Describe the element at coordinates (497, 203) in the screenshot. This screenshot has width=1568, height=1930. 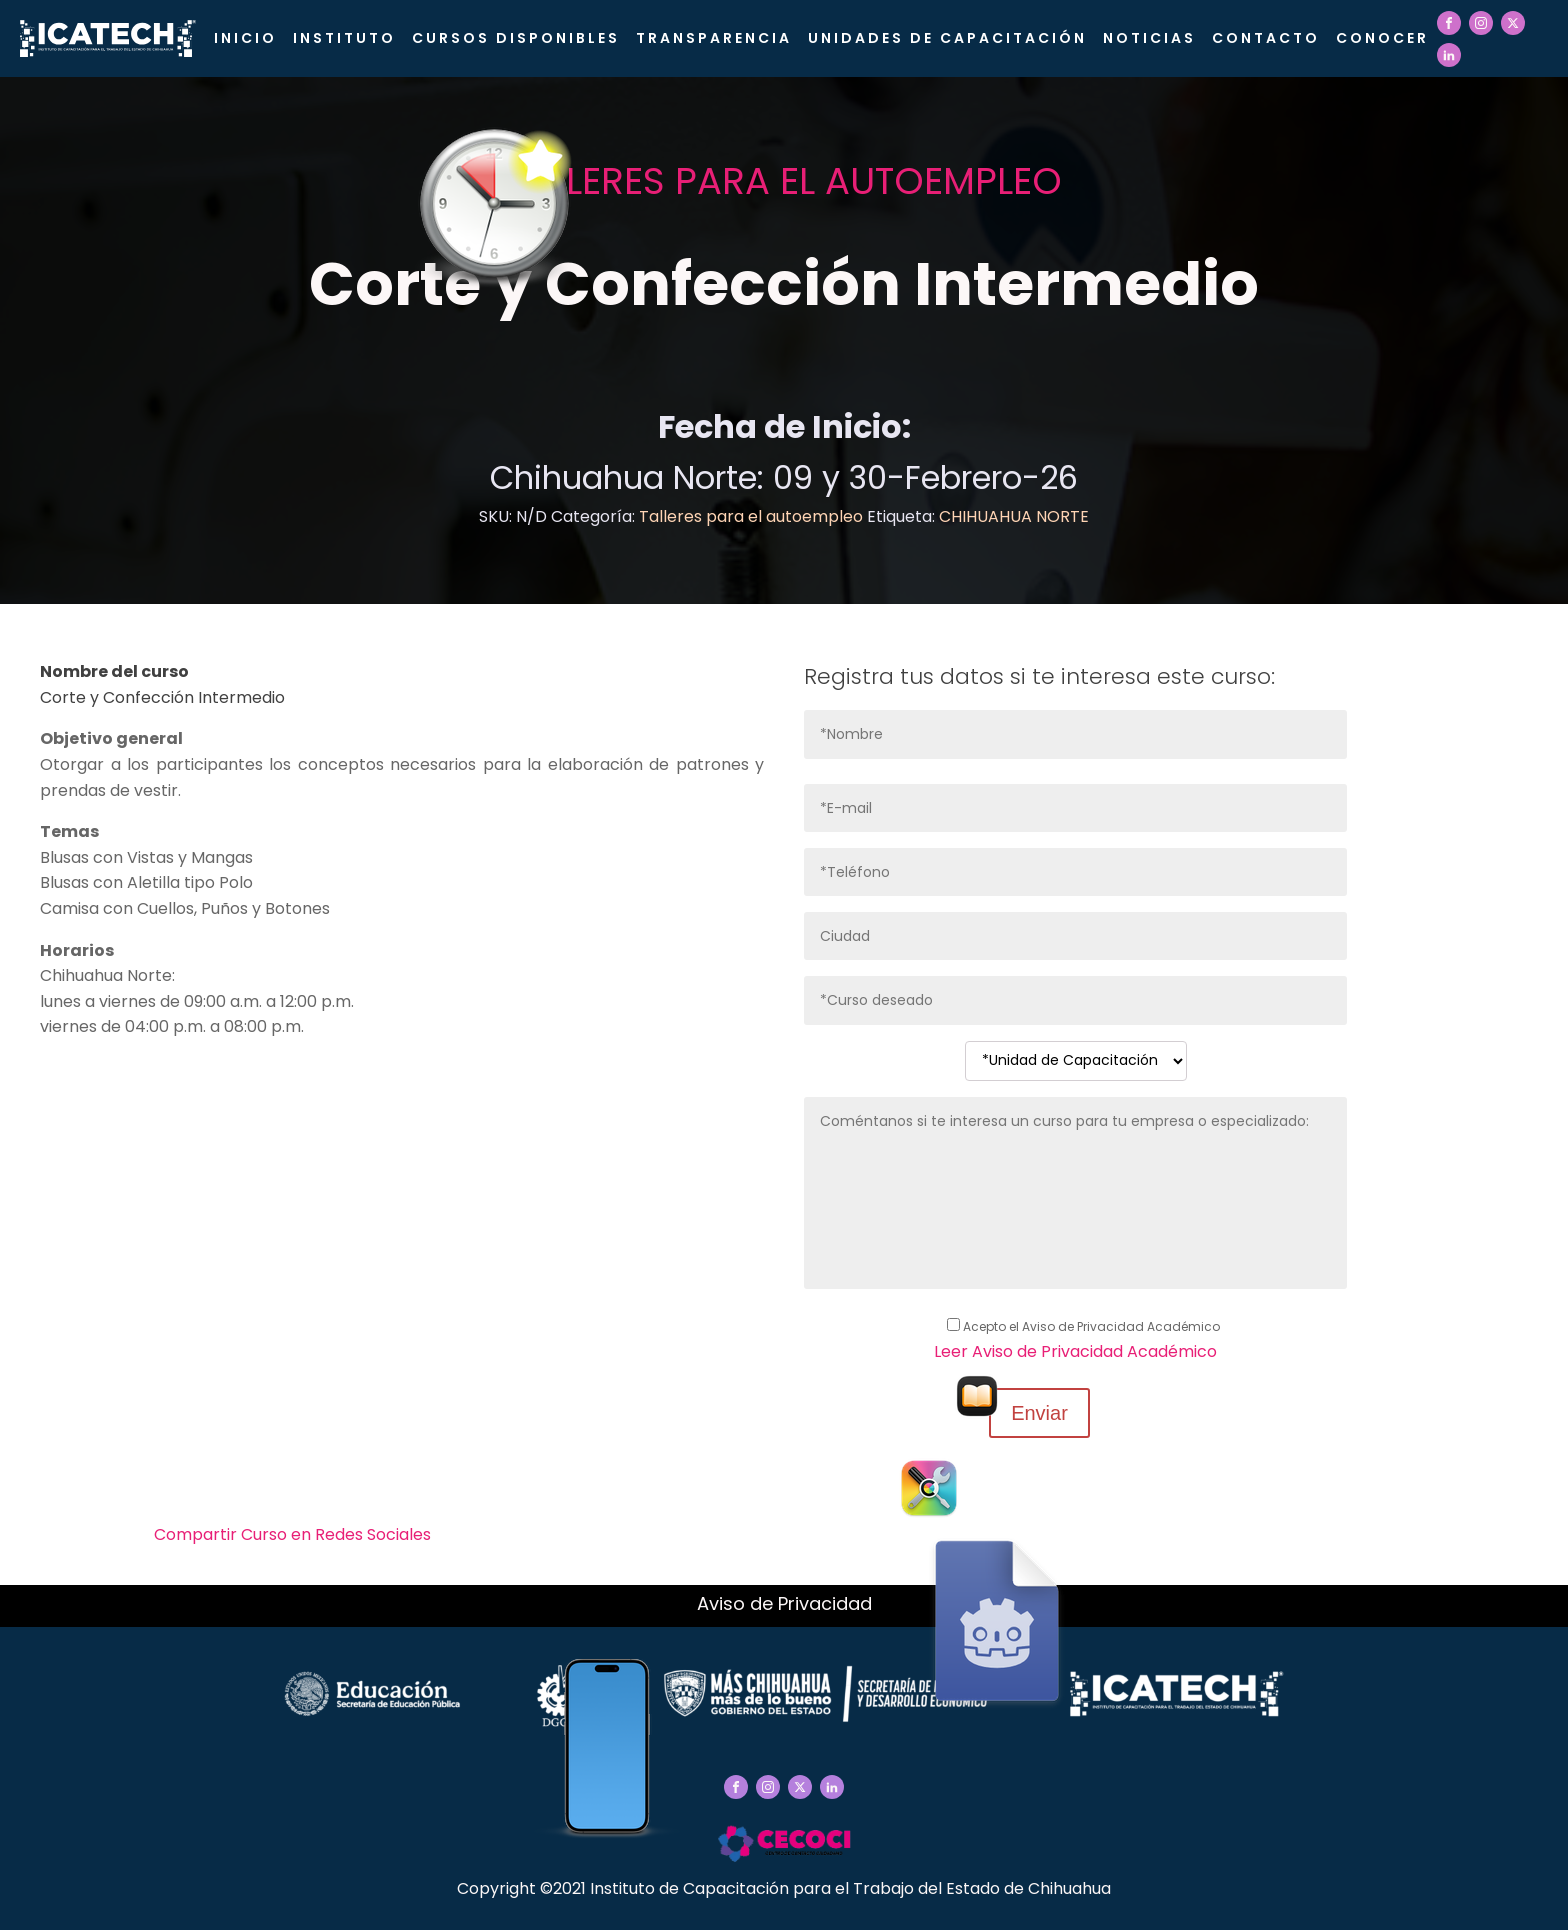
I see `create a new calendar appointment` at that location.